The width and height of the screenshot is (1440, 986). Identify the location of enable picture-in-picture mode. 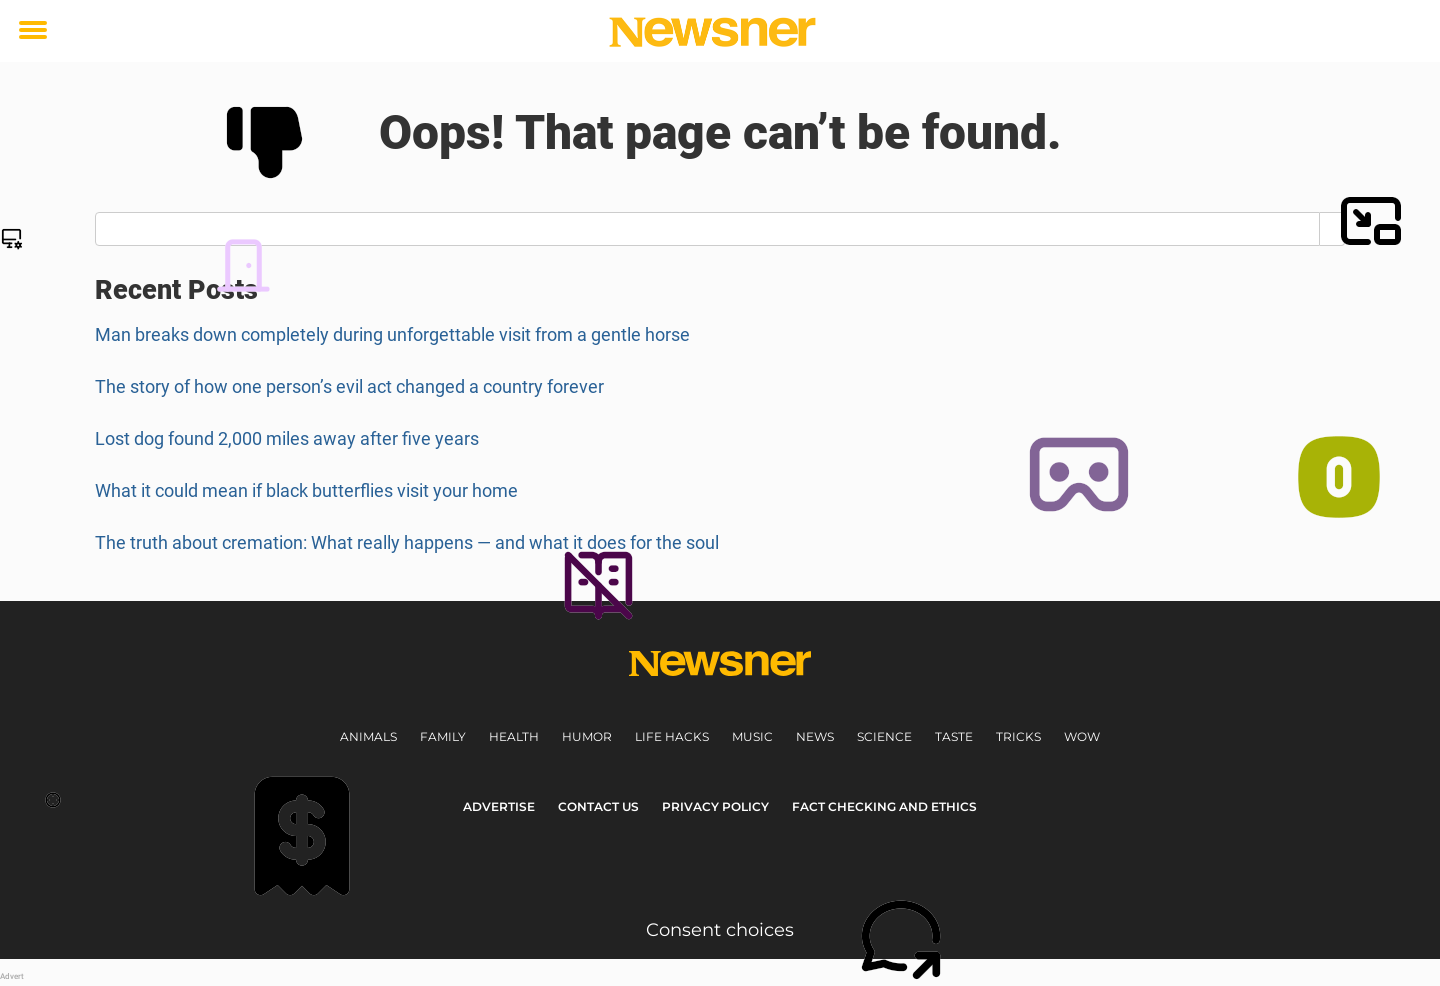
(1371, 221).